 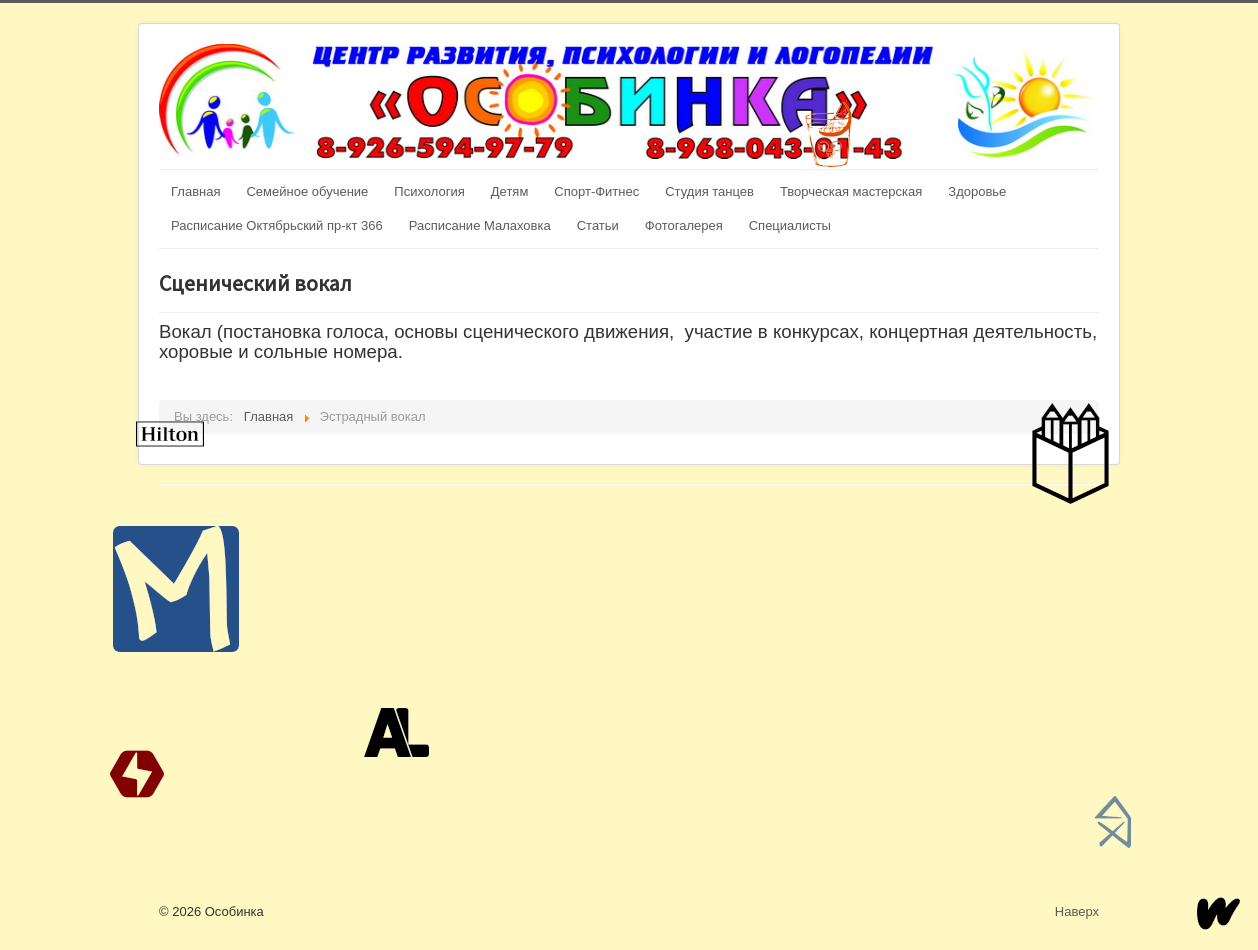 What do you see at coordinates (137, 774) in the screenshot?
I see `chakra ui logo` at bounding box center [137, 774].